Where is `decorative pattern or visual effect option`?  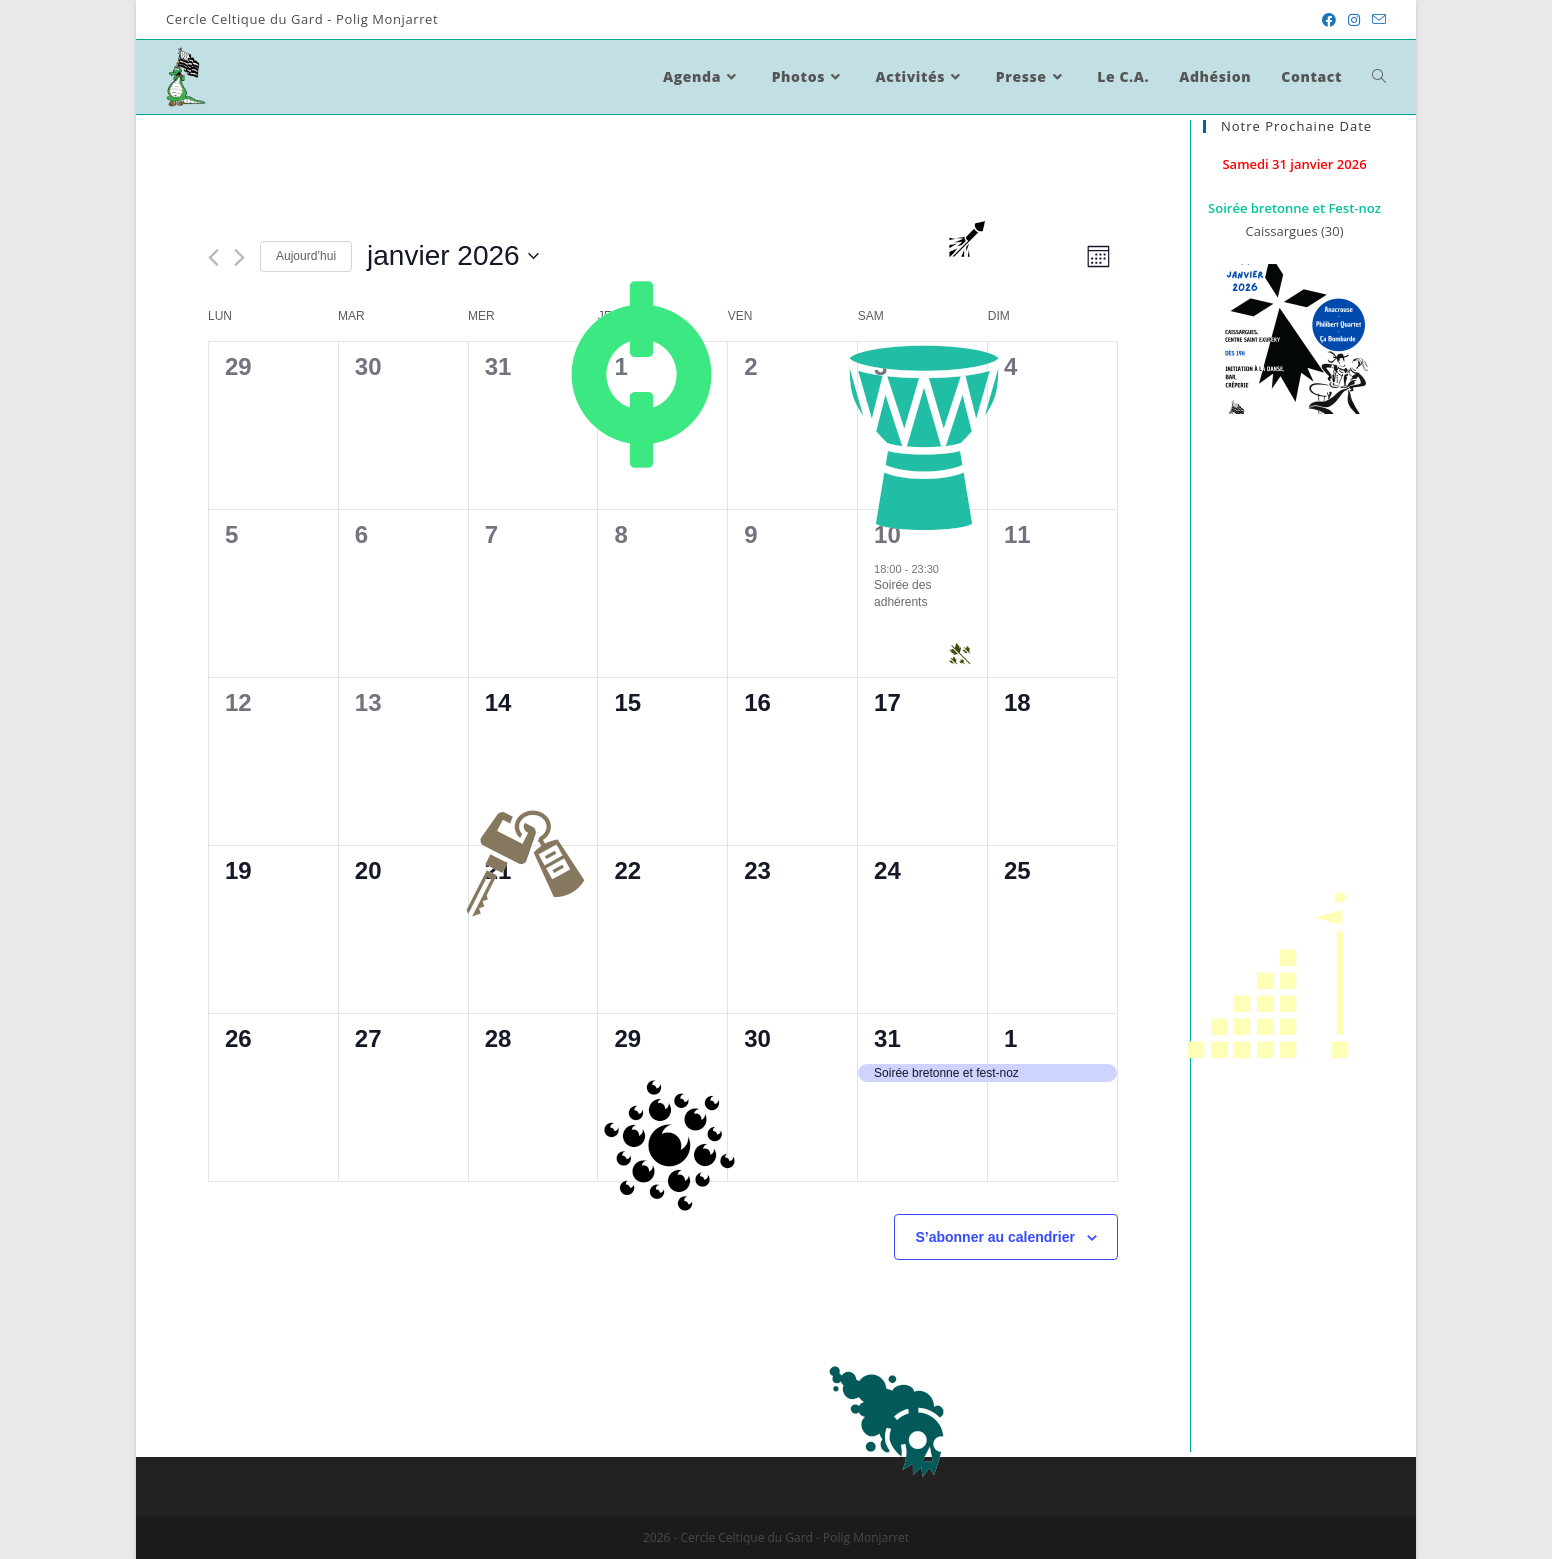 decorative pattern or visual effect option is located at coordinates (669, 1145).